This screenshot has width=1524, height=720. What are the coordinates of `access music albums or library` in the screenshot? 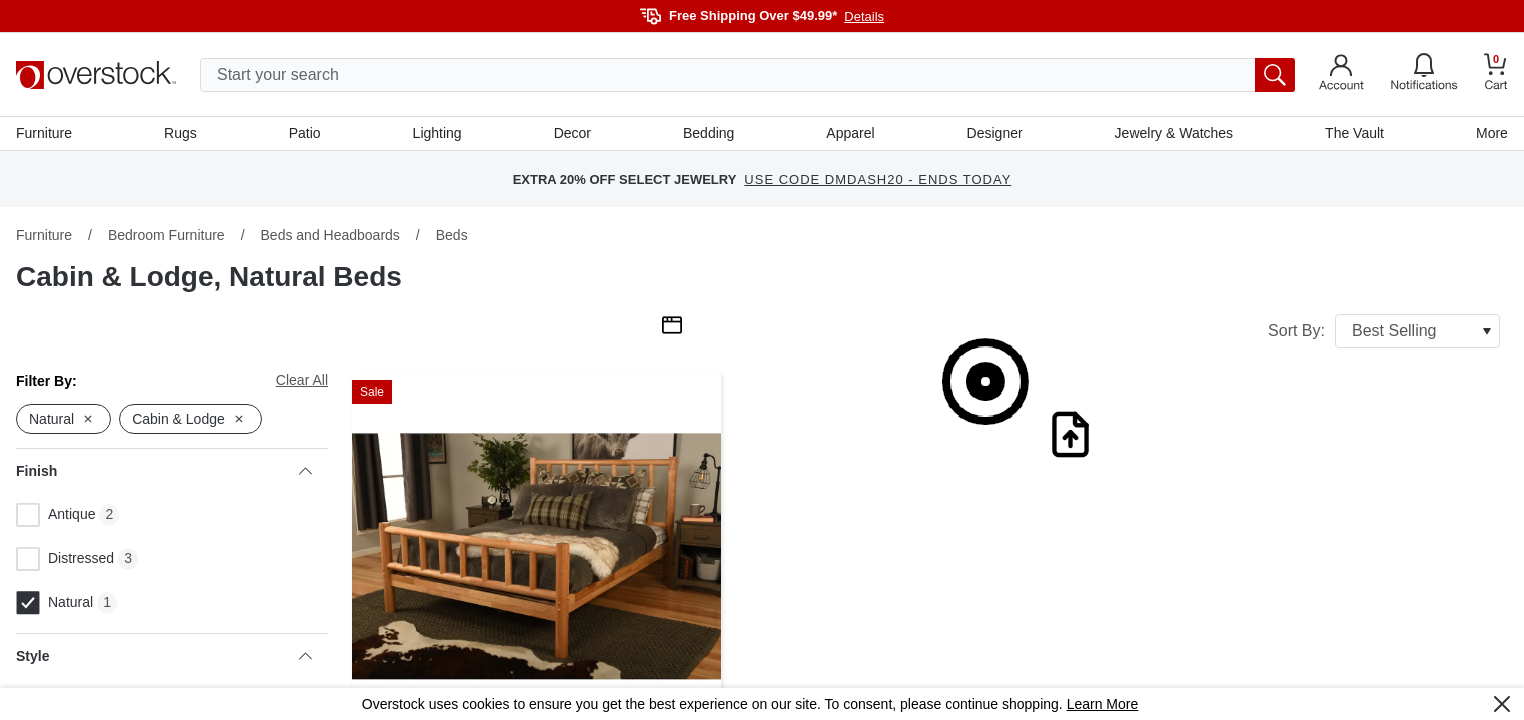 It's located at (985, 381).